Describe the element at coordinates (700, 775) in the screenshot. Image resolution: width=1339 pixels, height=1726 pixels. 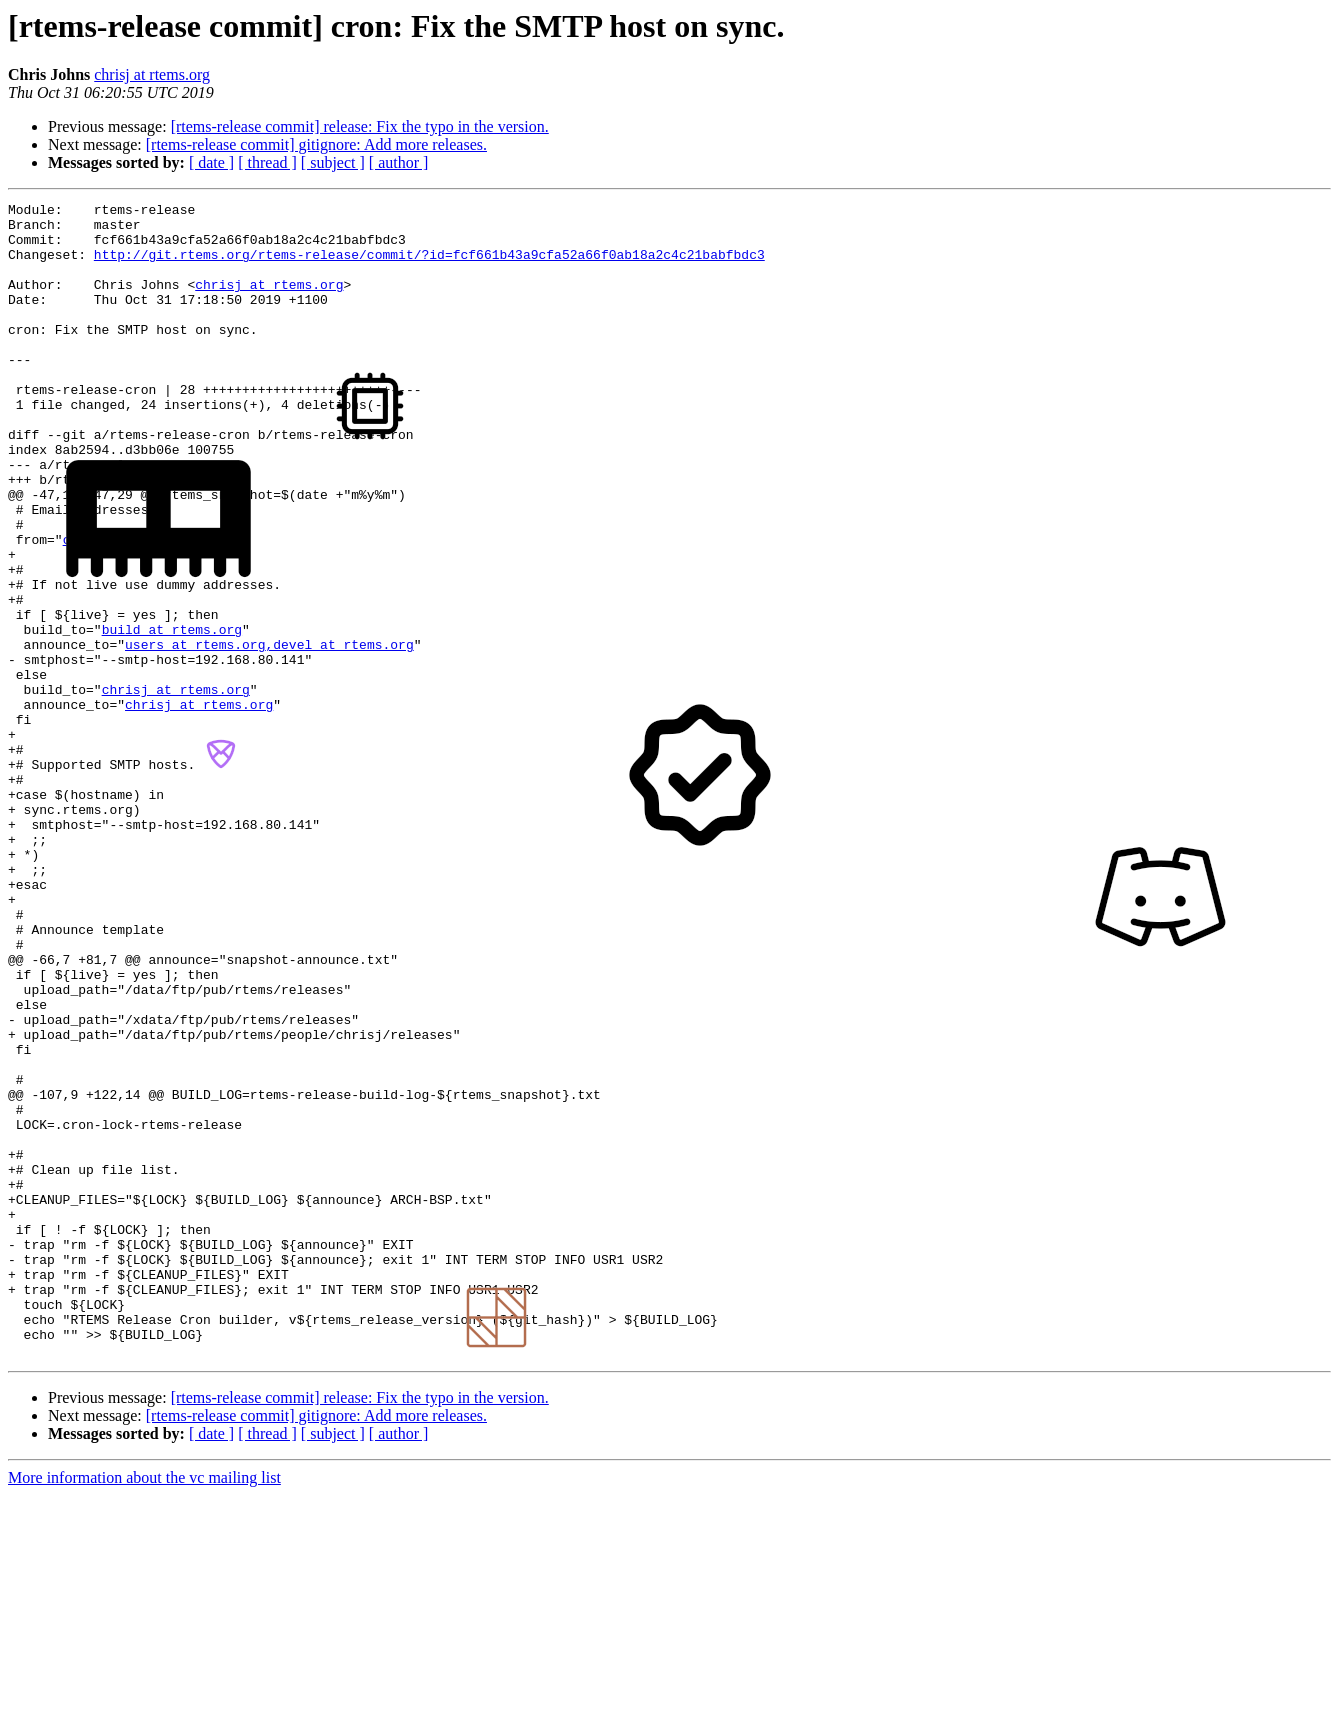
I see `indicates verified or authenticated status` at that location.